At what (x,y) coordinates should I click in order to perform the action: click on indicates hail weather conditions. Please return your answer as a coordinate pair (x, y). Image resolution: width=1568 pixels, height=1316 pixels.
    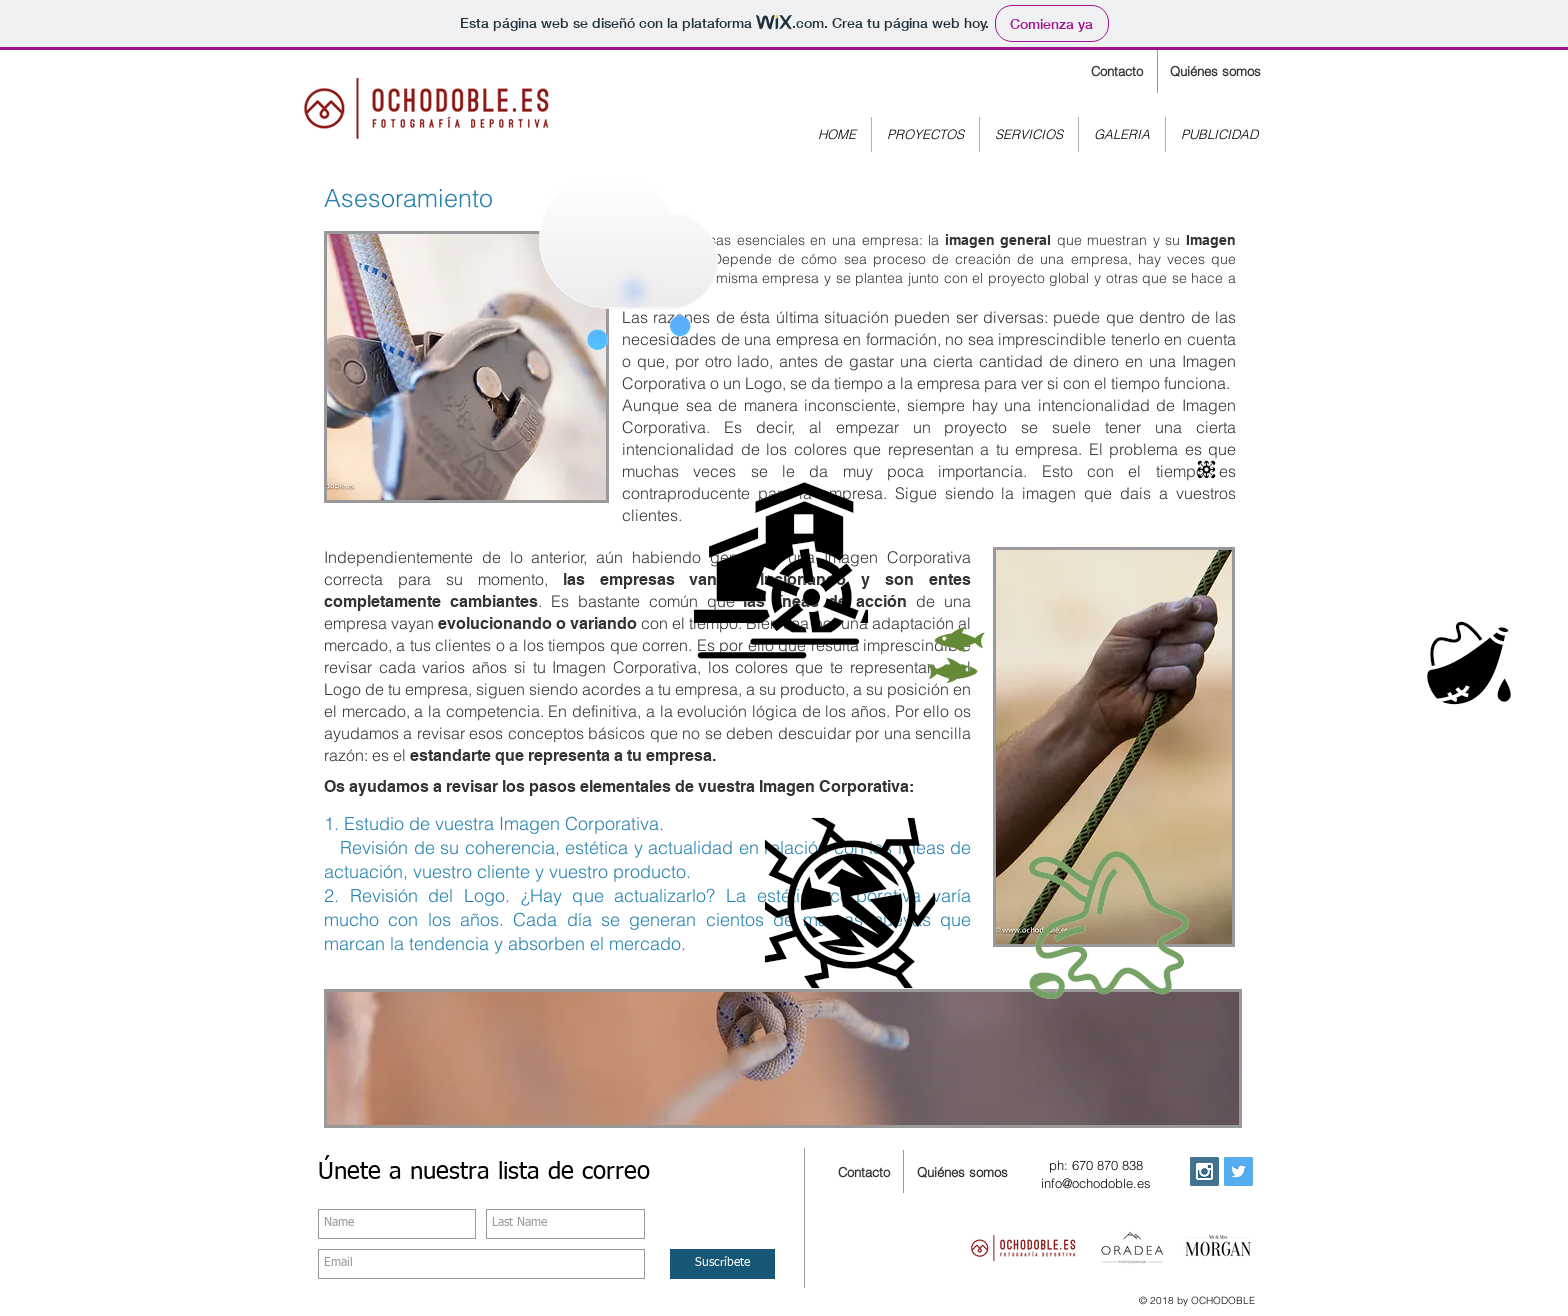
    Looking at the image, I should click on (628, 260).